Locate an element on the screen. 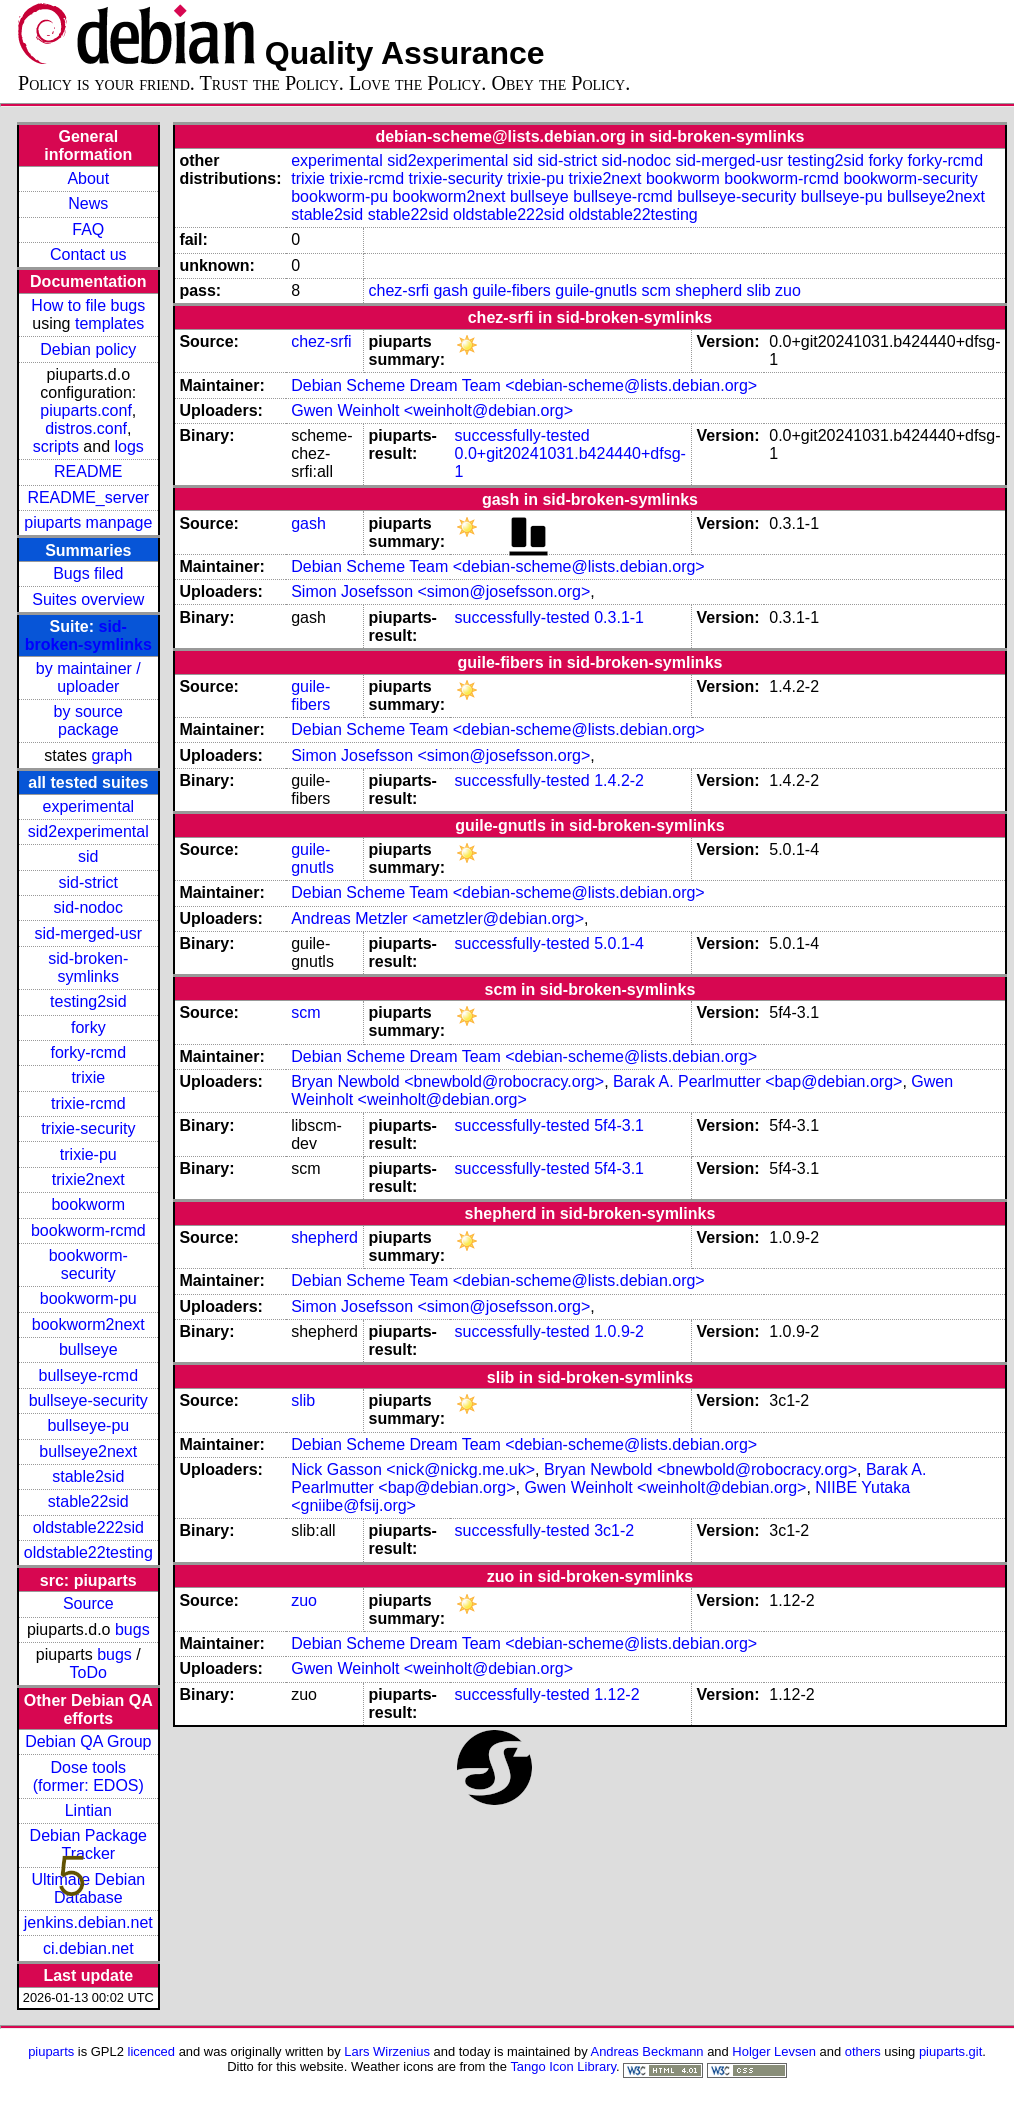 The height and width of the screenshot is (2108, 1014). align items to the bottom edge is located at coordinates (528, 536).